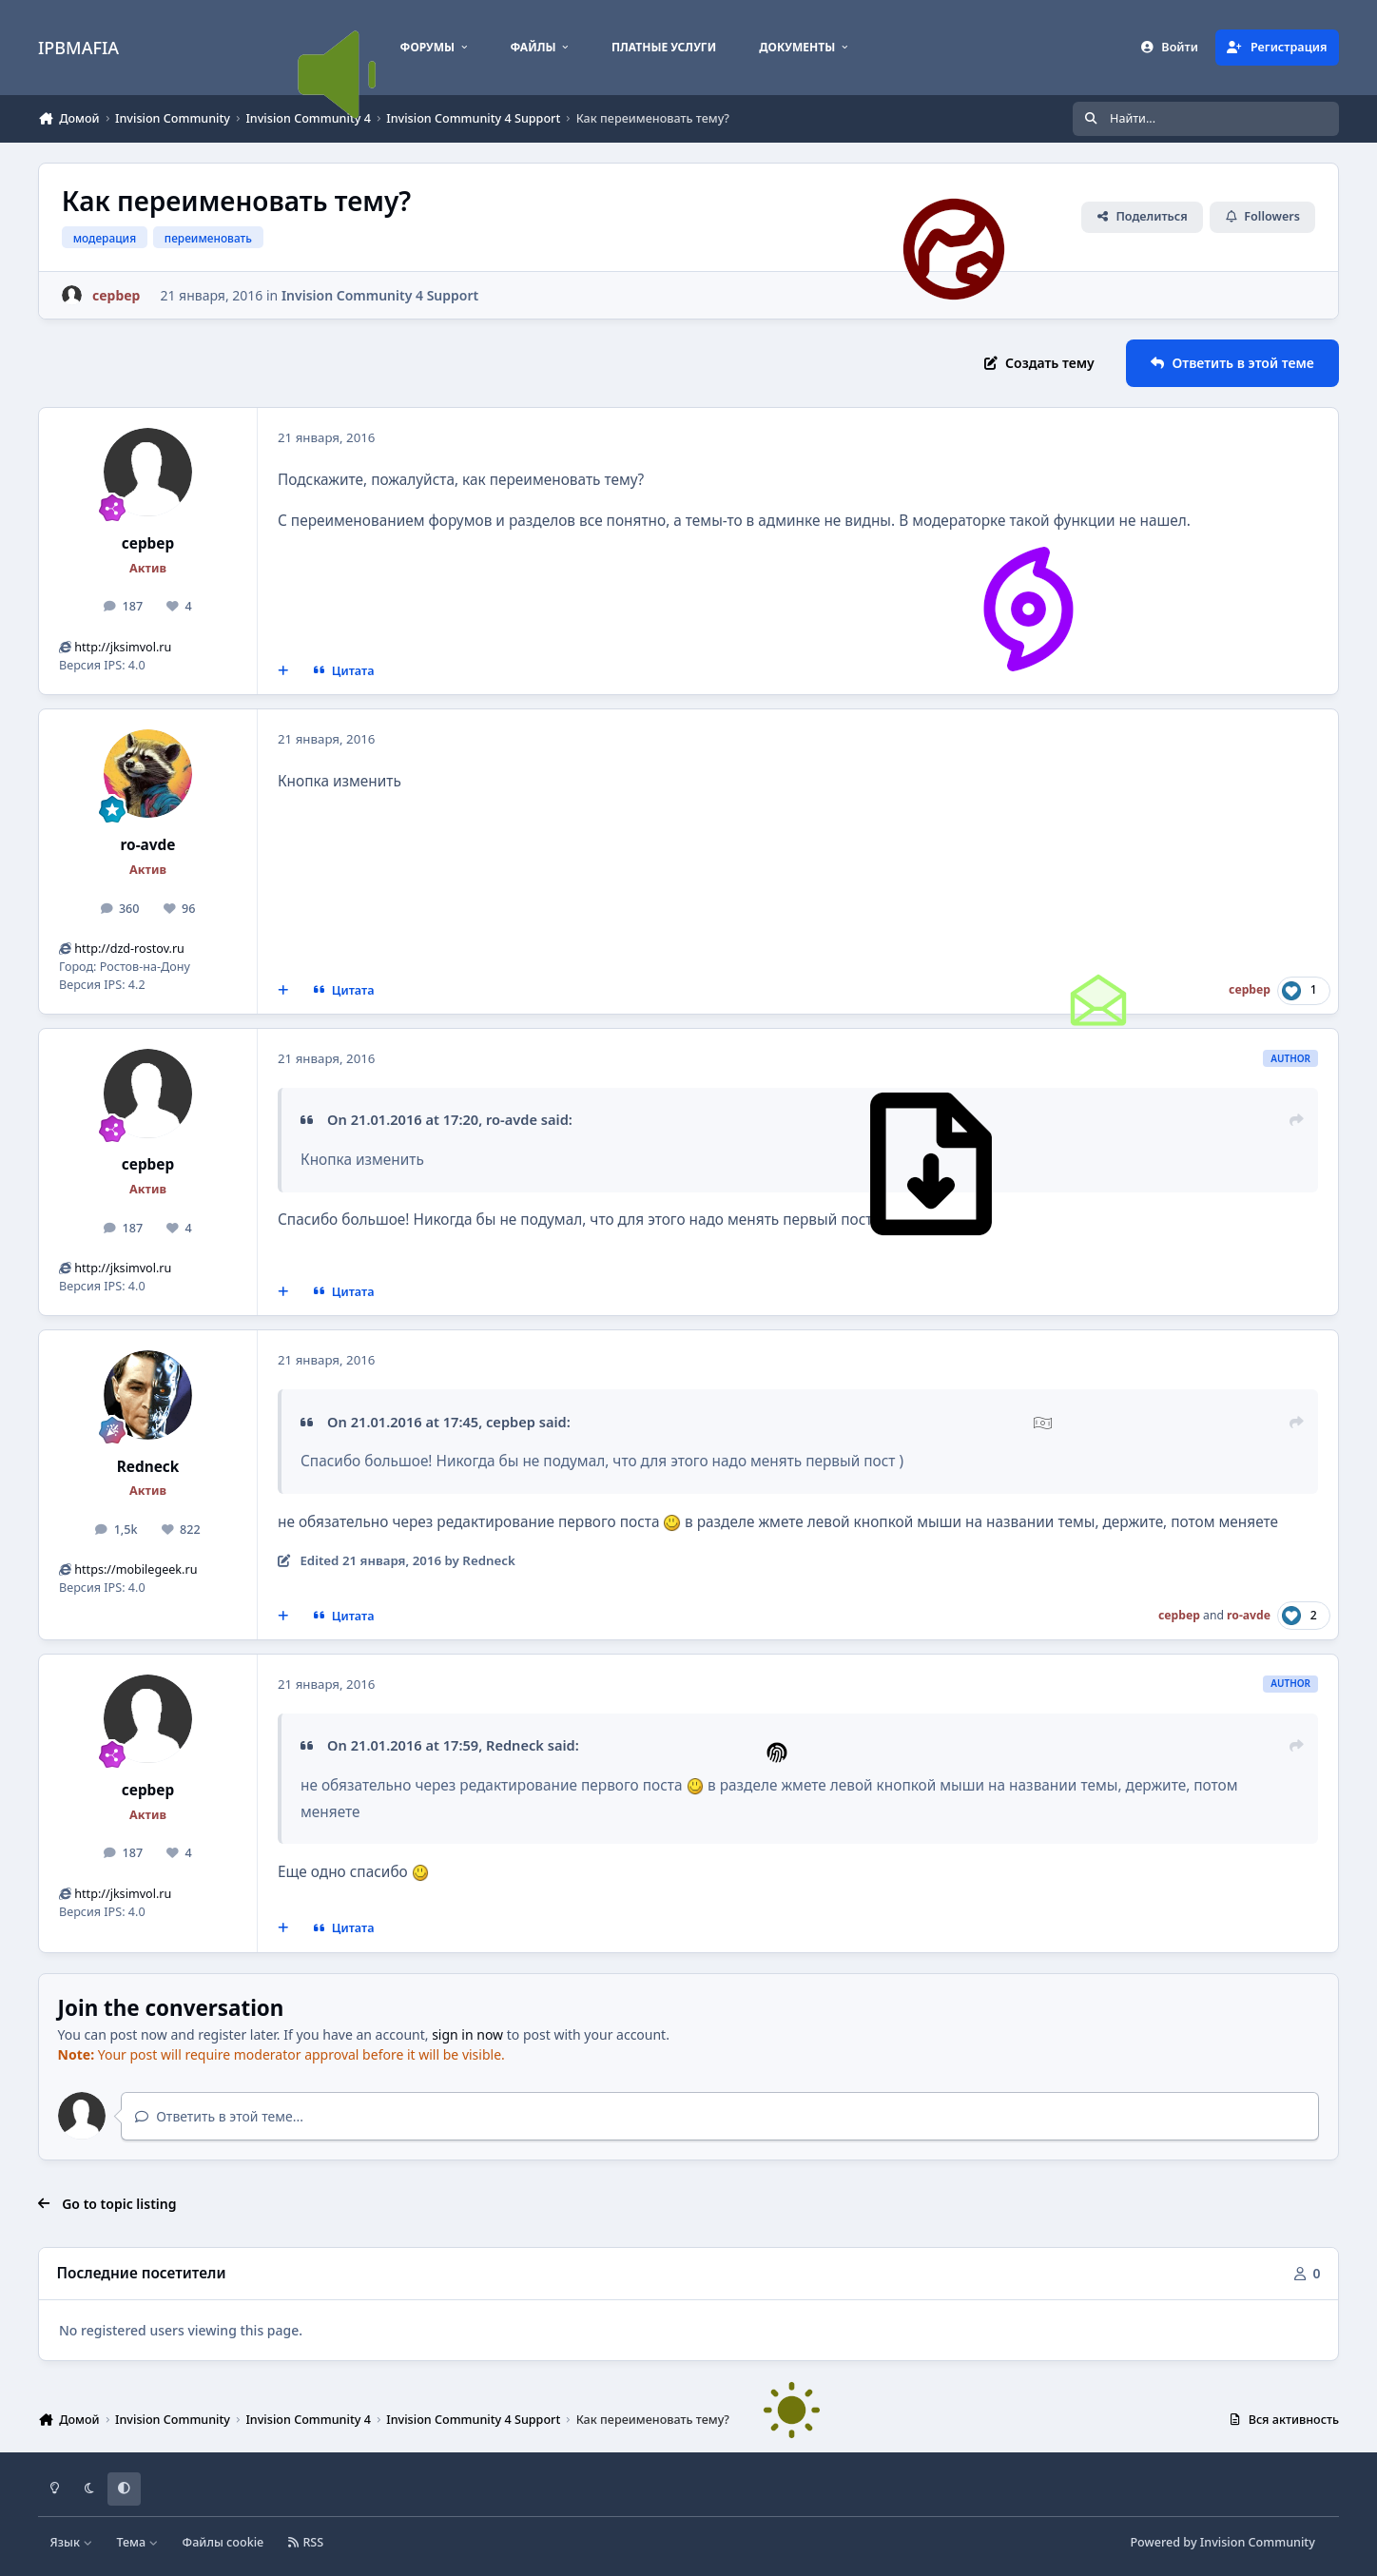  I want to click on view payment or transaction details, so click(1042, 1423).